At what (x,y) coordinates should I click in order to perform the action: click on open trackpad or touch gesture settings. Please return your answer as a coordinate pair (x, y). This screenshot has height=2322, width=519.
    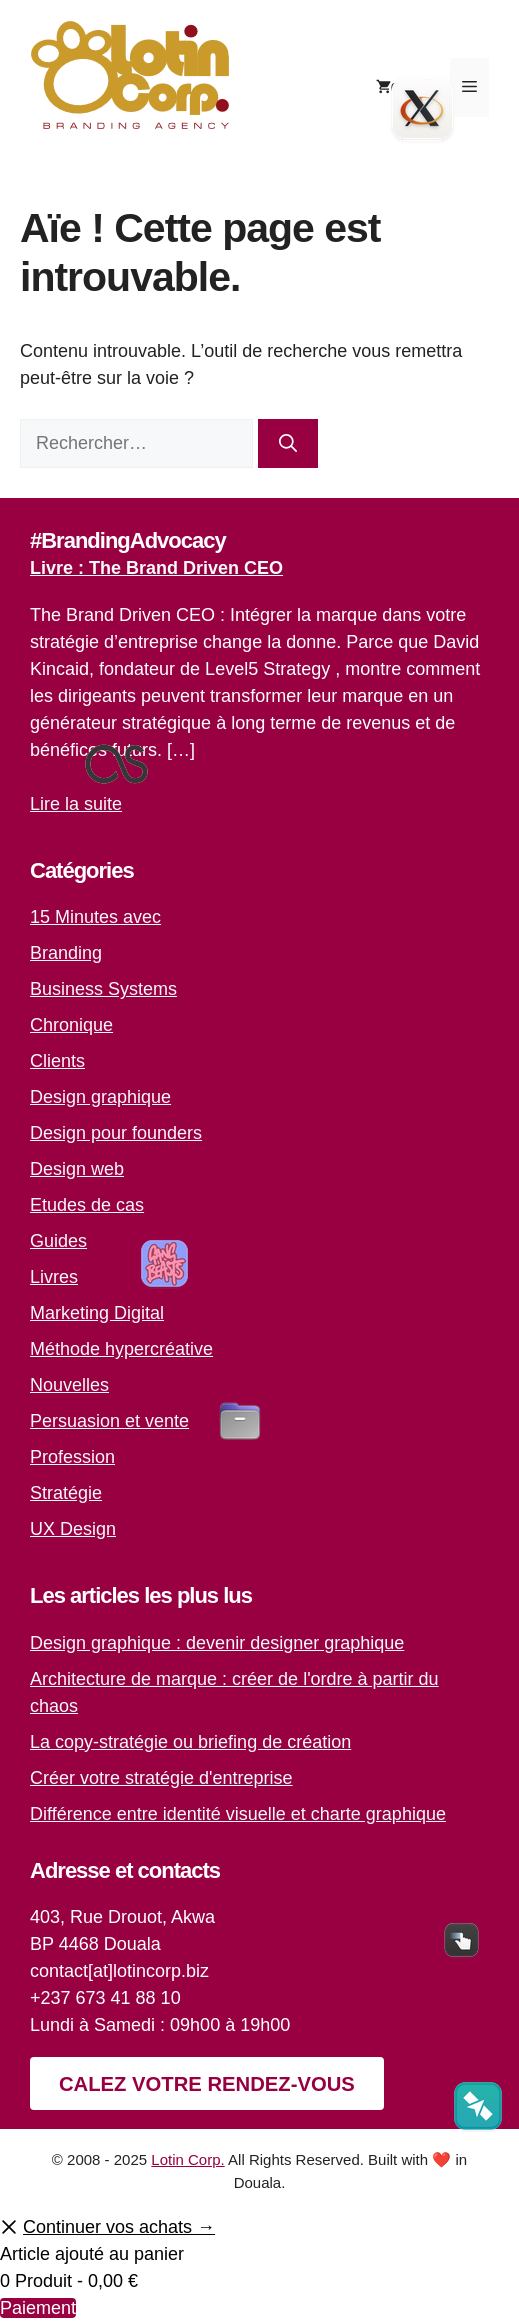
    Looking at the image, I should click on (461, 1940).